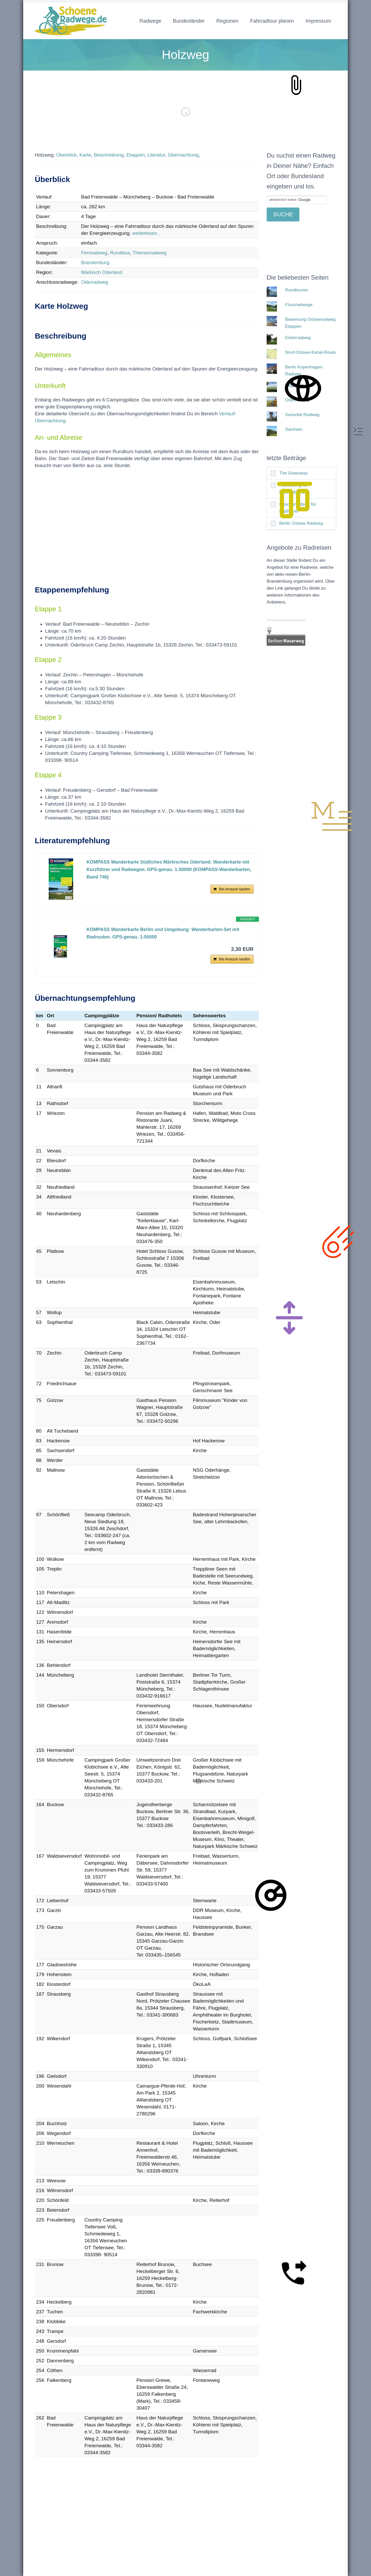 The height and width of the screenshot is (2576, 371). What do you see at coordinates (294, 499) in the screenshot?
I see `align selected elements to the top` at bounding box center [294, 499].